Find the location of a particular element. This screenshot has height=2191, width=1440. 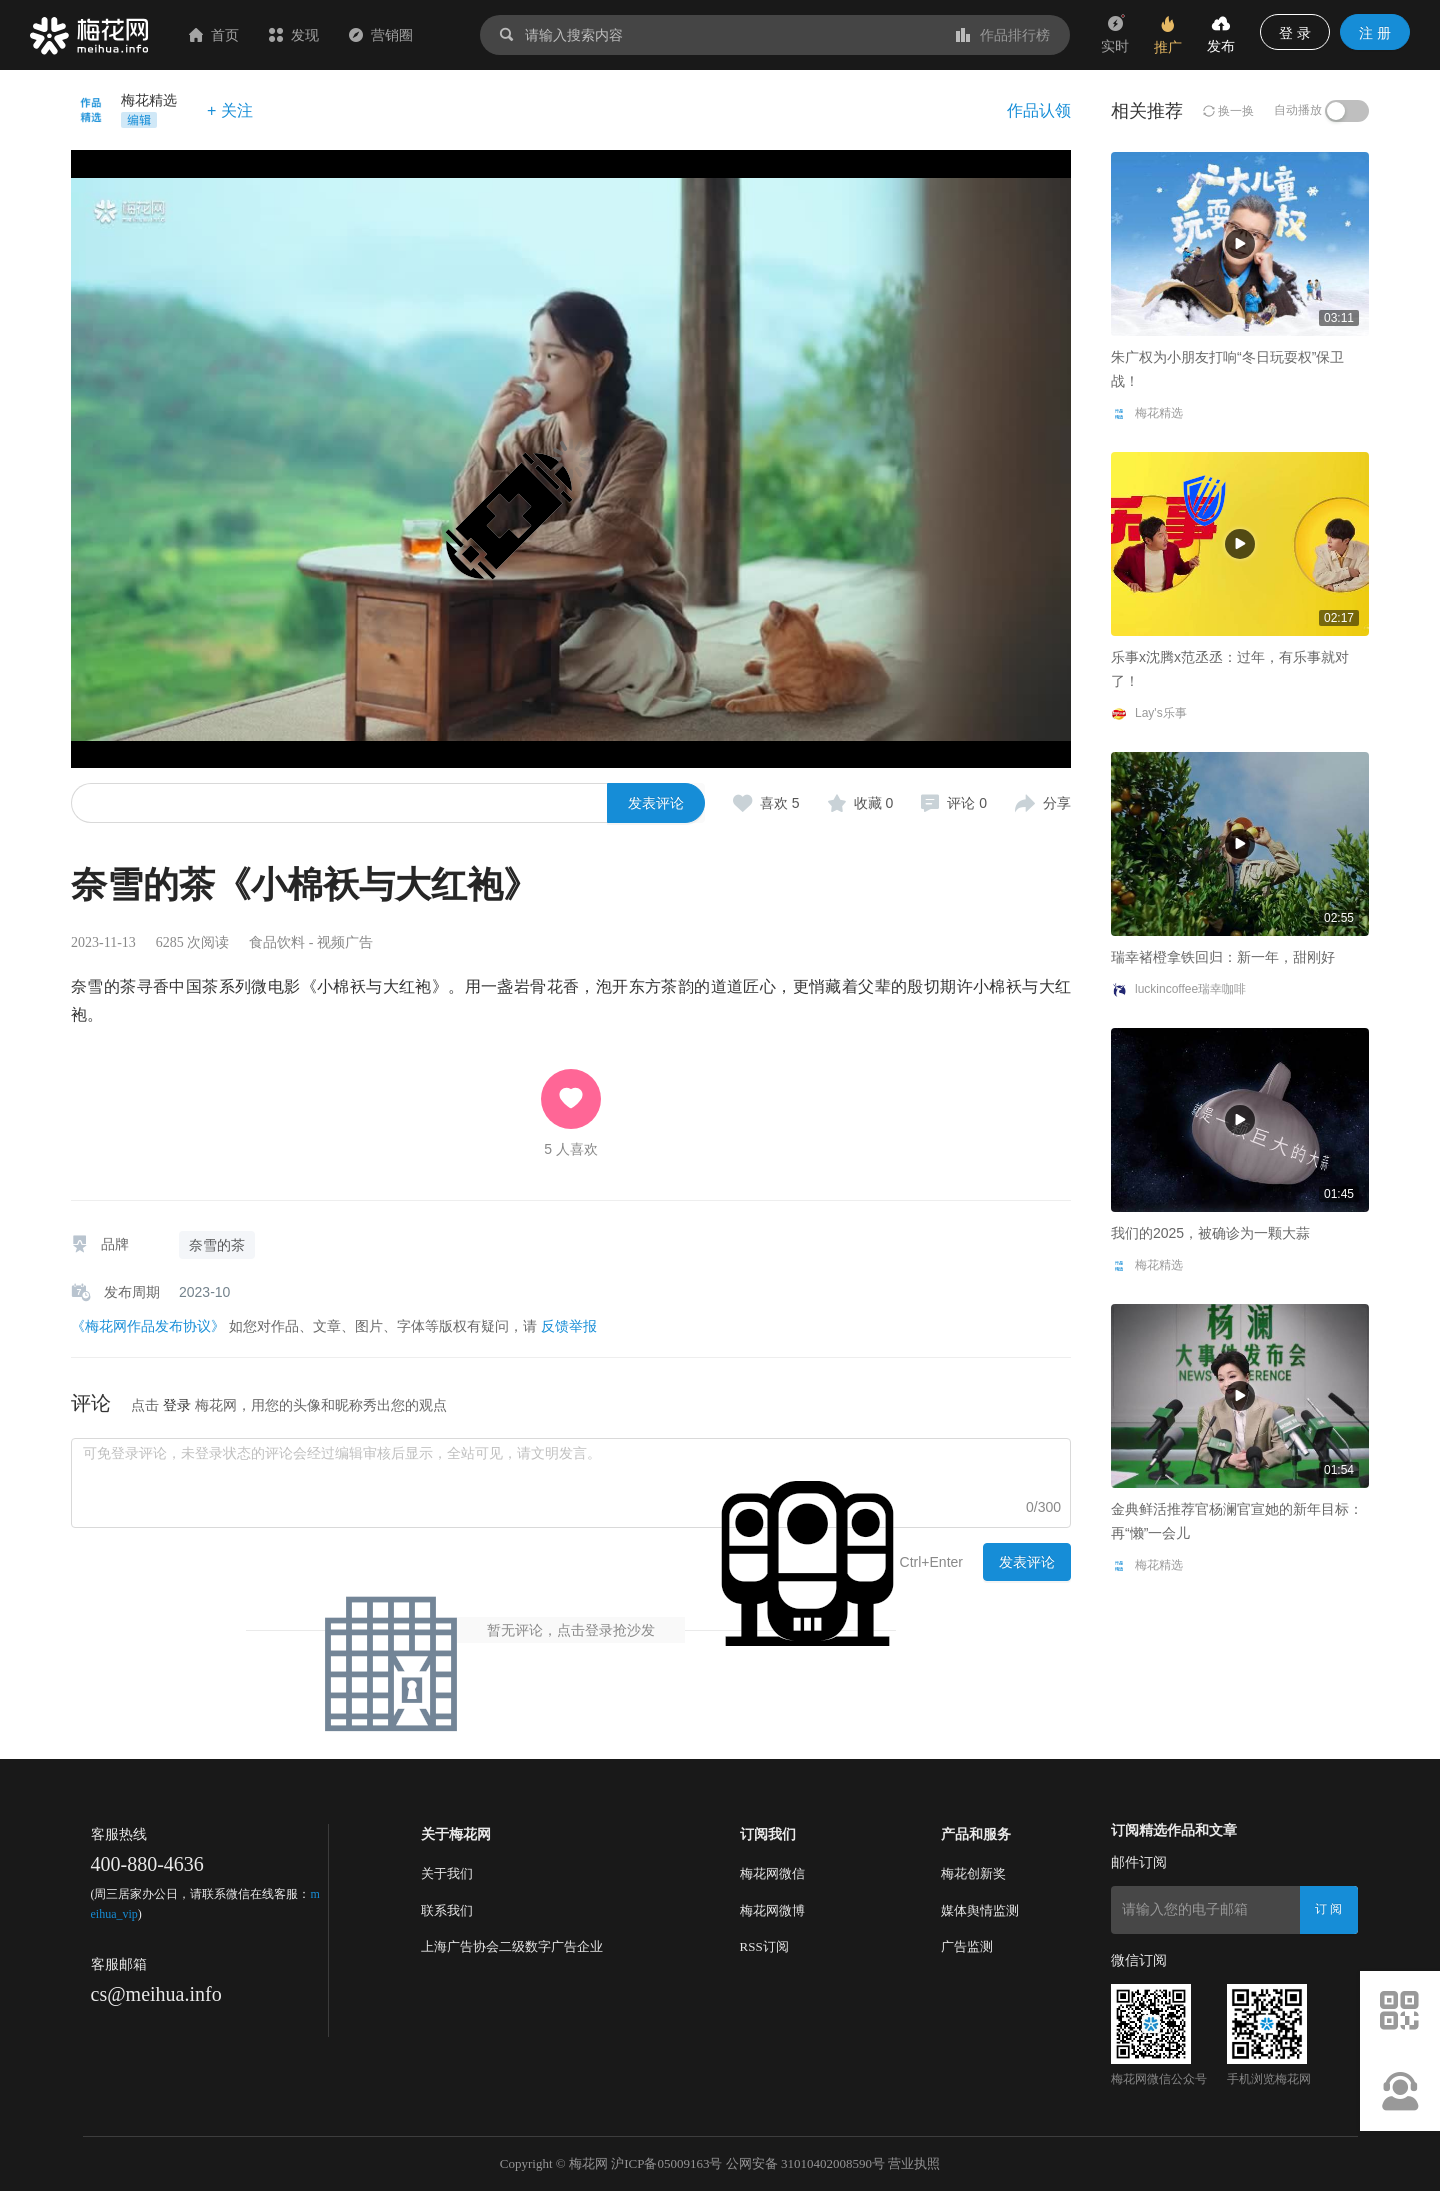

select your squad or team roster is located at coordinates (807, 1563).